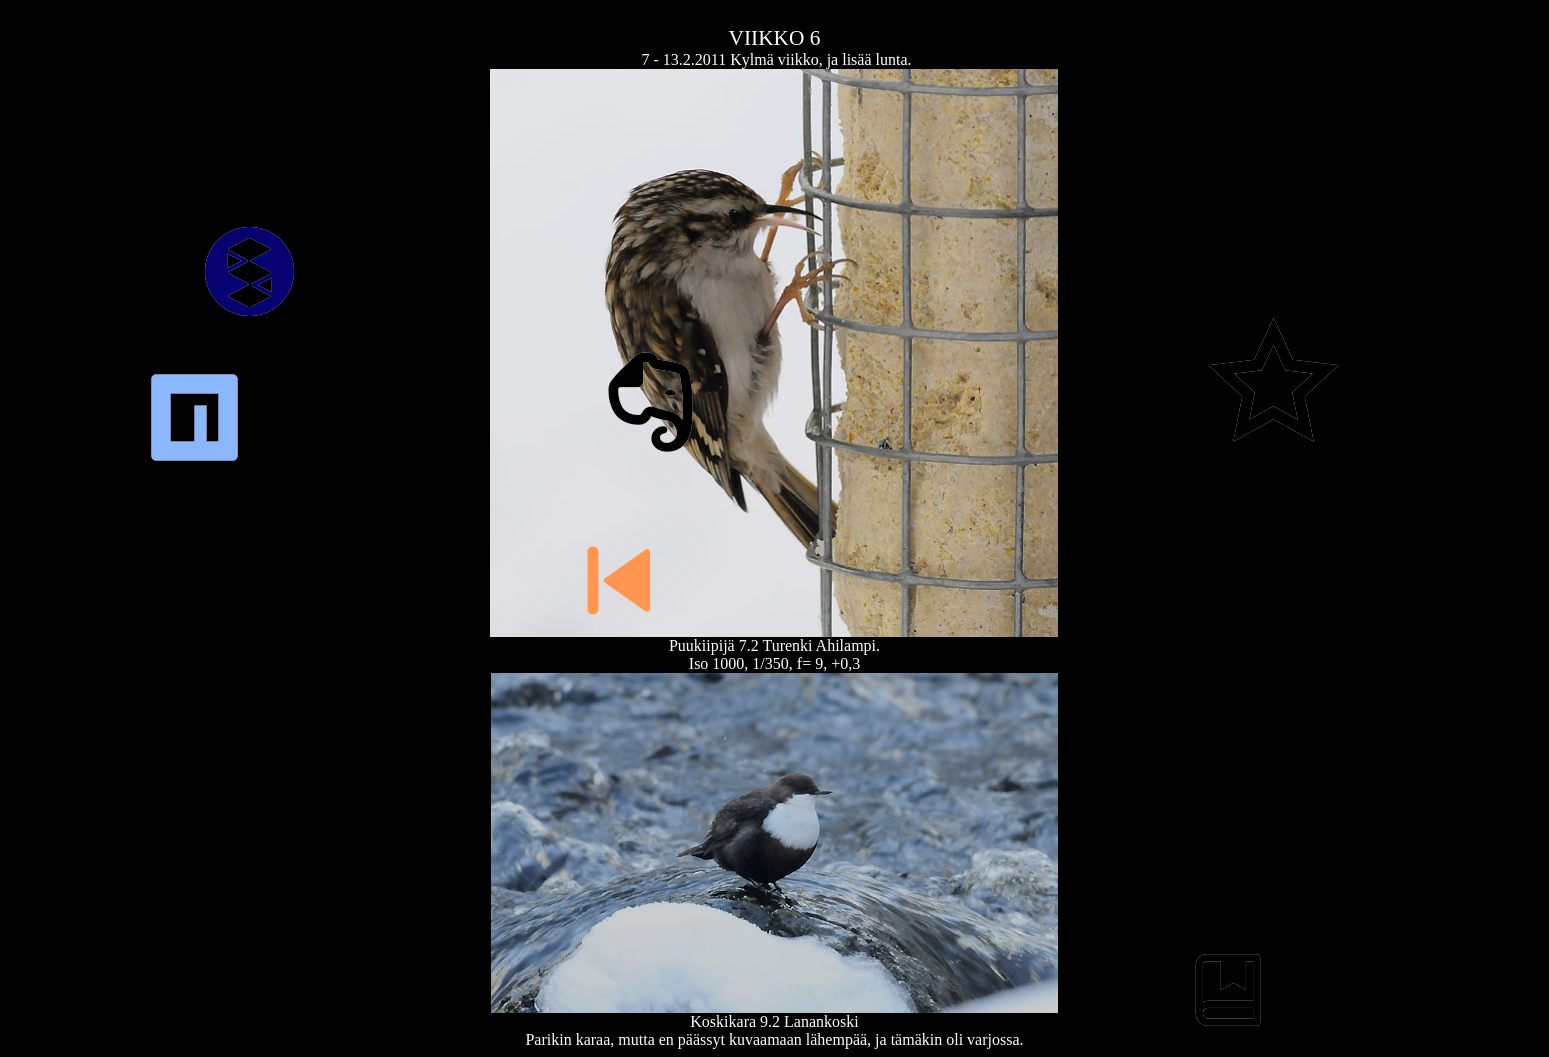 The width and height of the screenshot is (1549, 1057). I want to click on skip to previous track, so click(621, 580).